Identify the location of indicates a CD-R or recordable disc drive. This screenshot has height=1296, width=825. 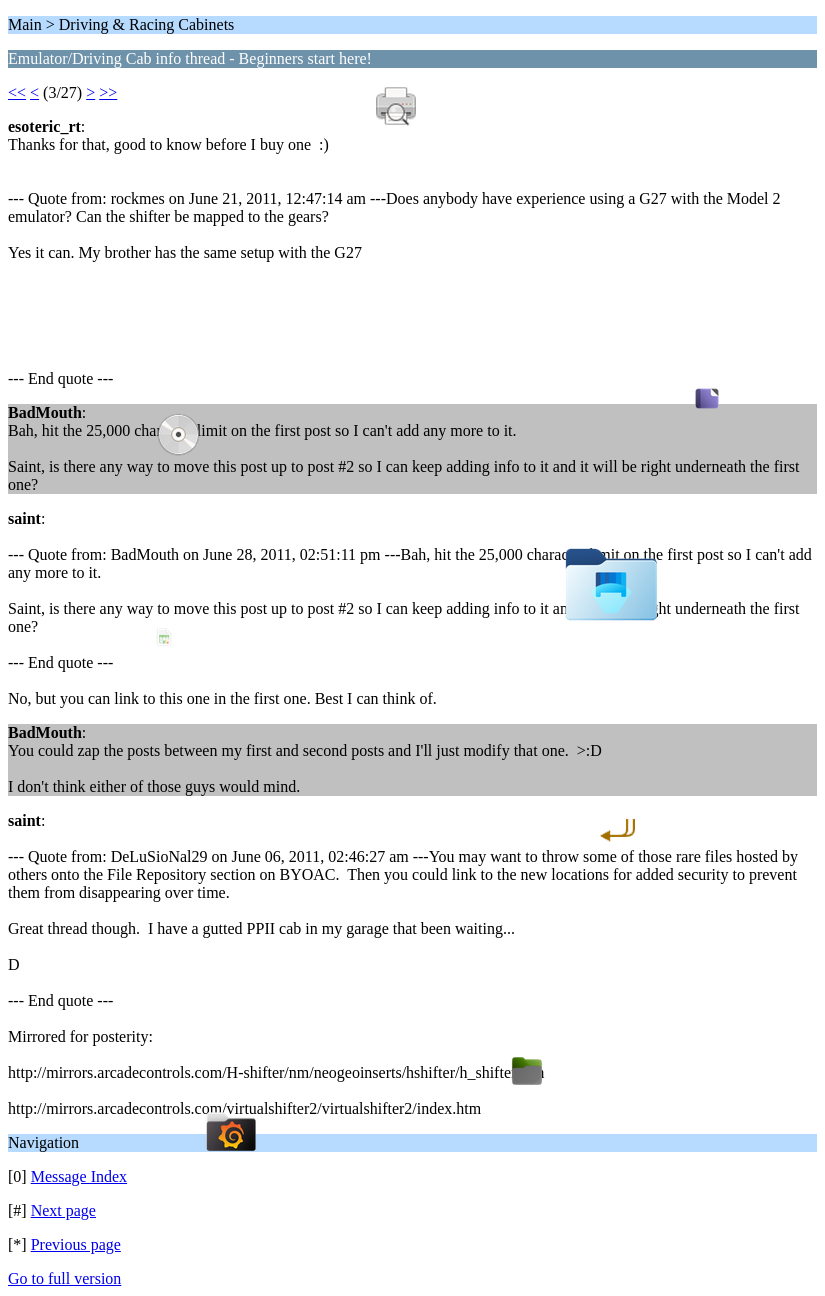
(178, 434).